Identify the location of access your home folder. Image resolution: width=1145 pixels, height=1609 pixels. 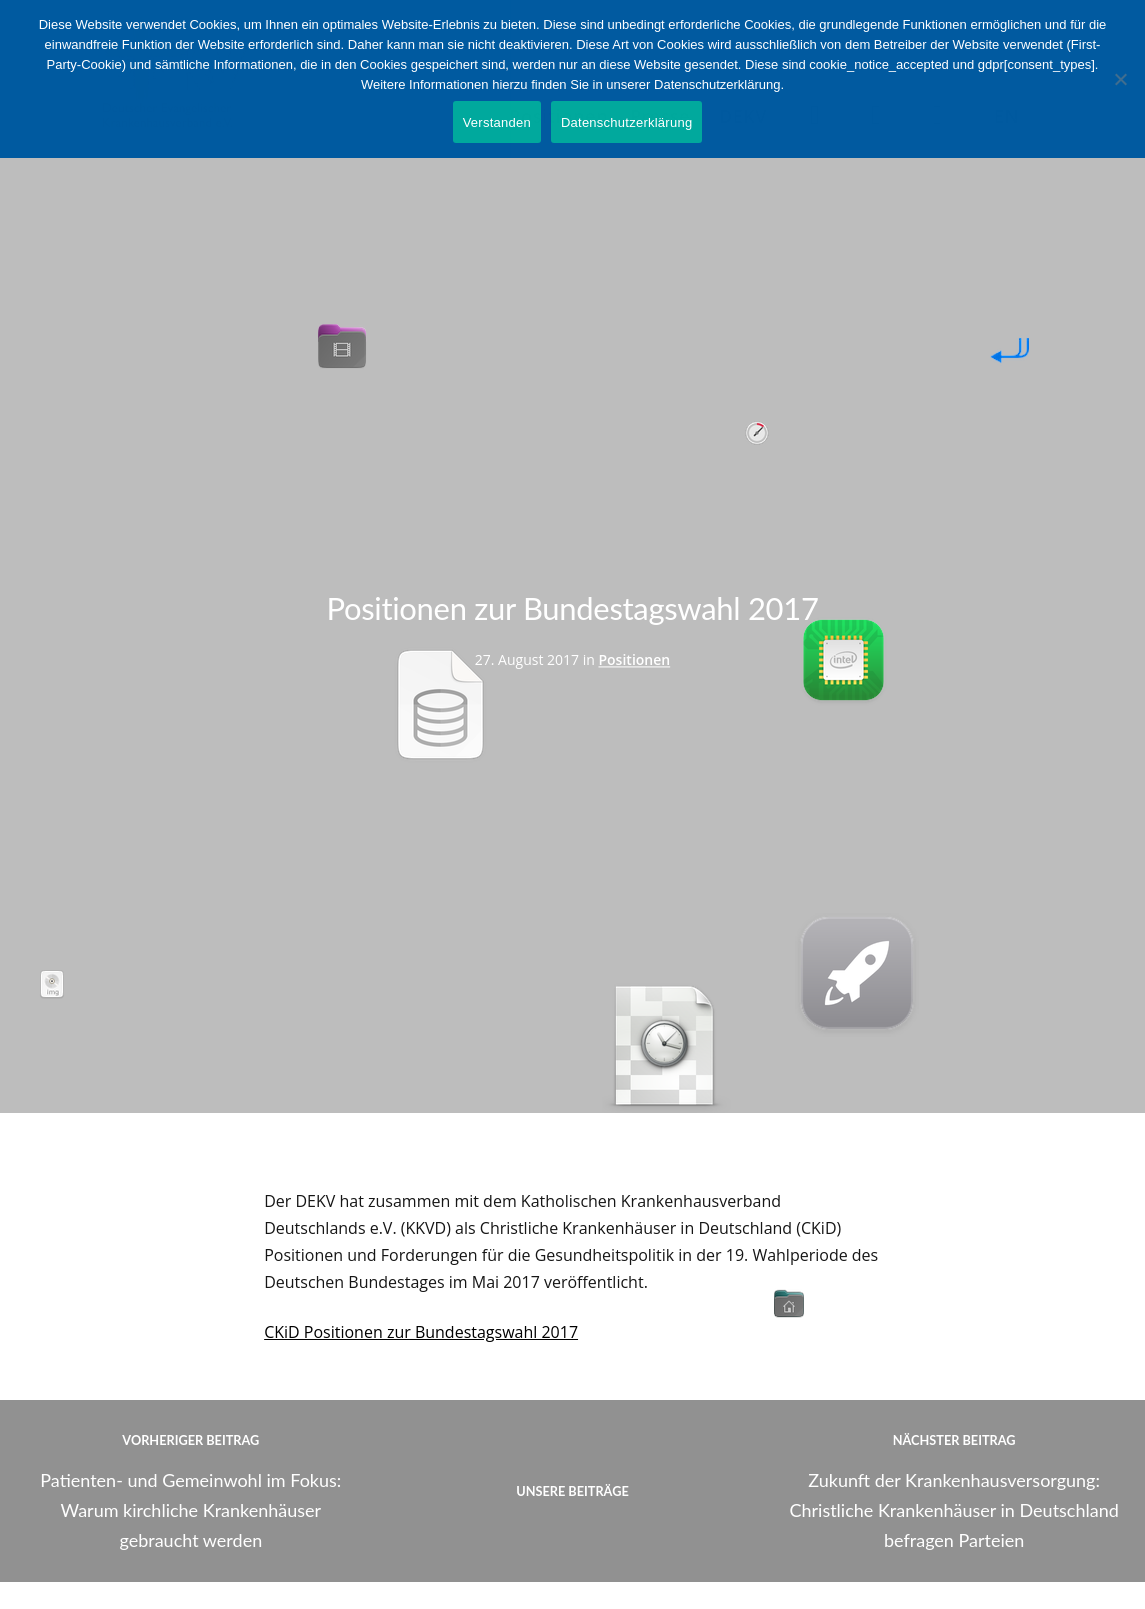
(789, 1303).